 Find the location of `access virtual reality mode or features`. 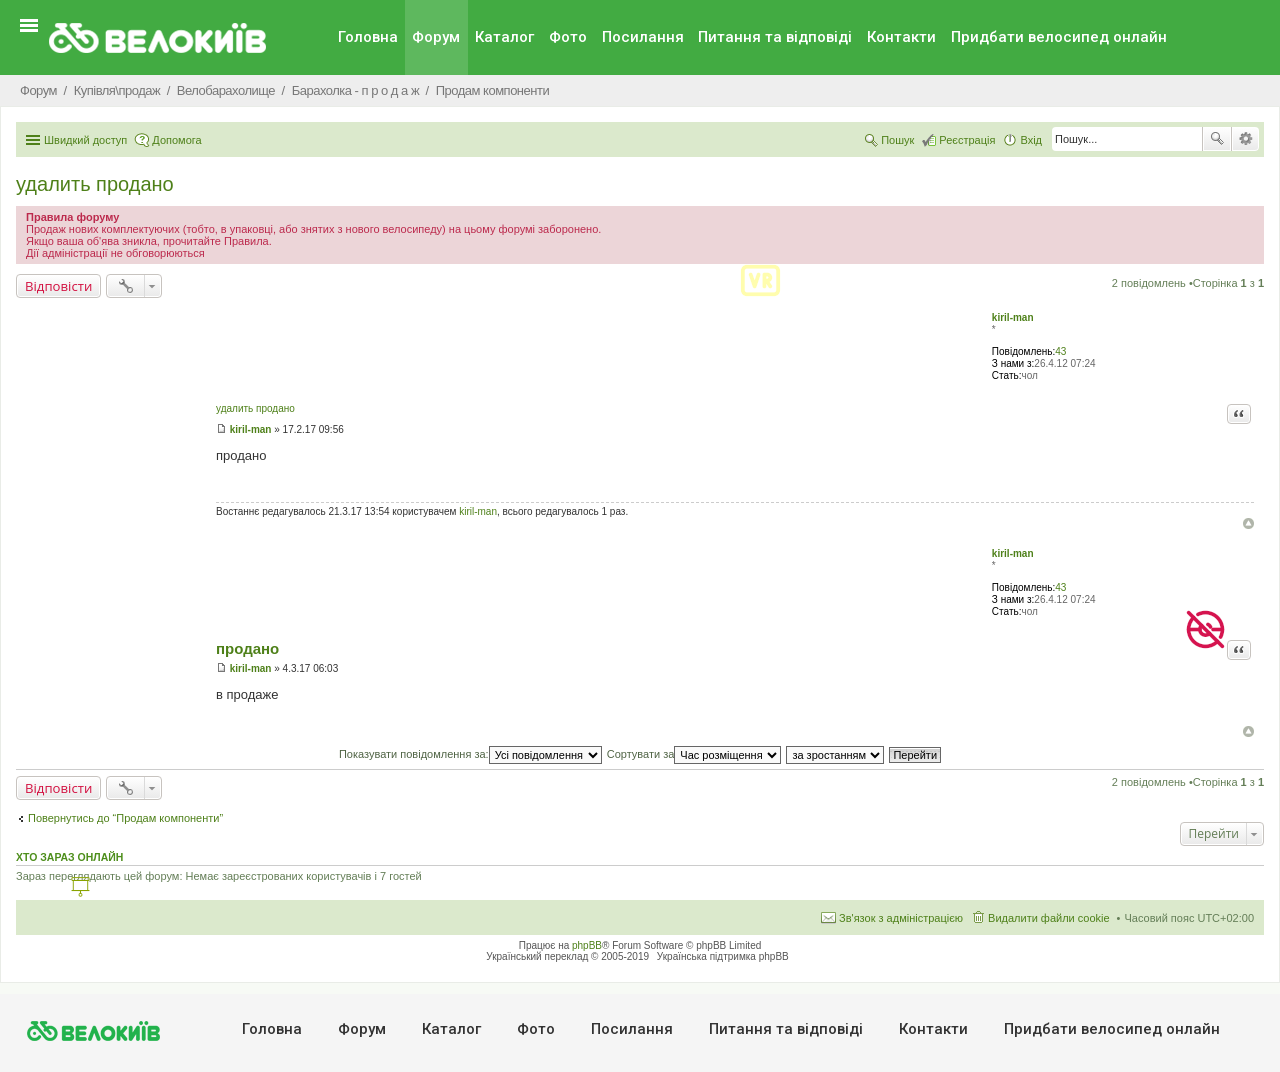

access virtual reality mode or features is located at coordinates (760, 280).